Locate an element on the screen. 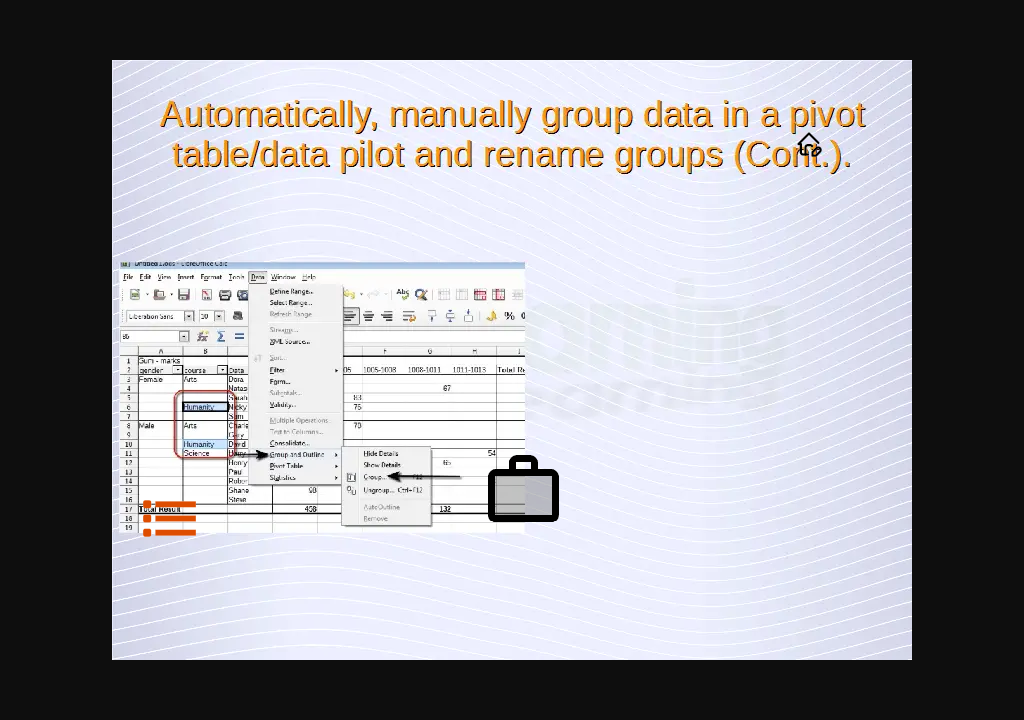 The height and width of the screenshot is (720, 1024). edit home address or location is located at coordinates (809, 144).